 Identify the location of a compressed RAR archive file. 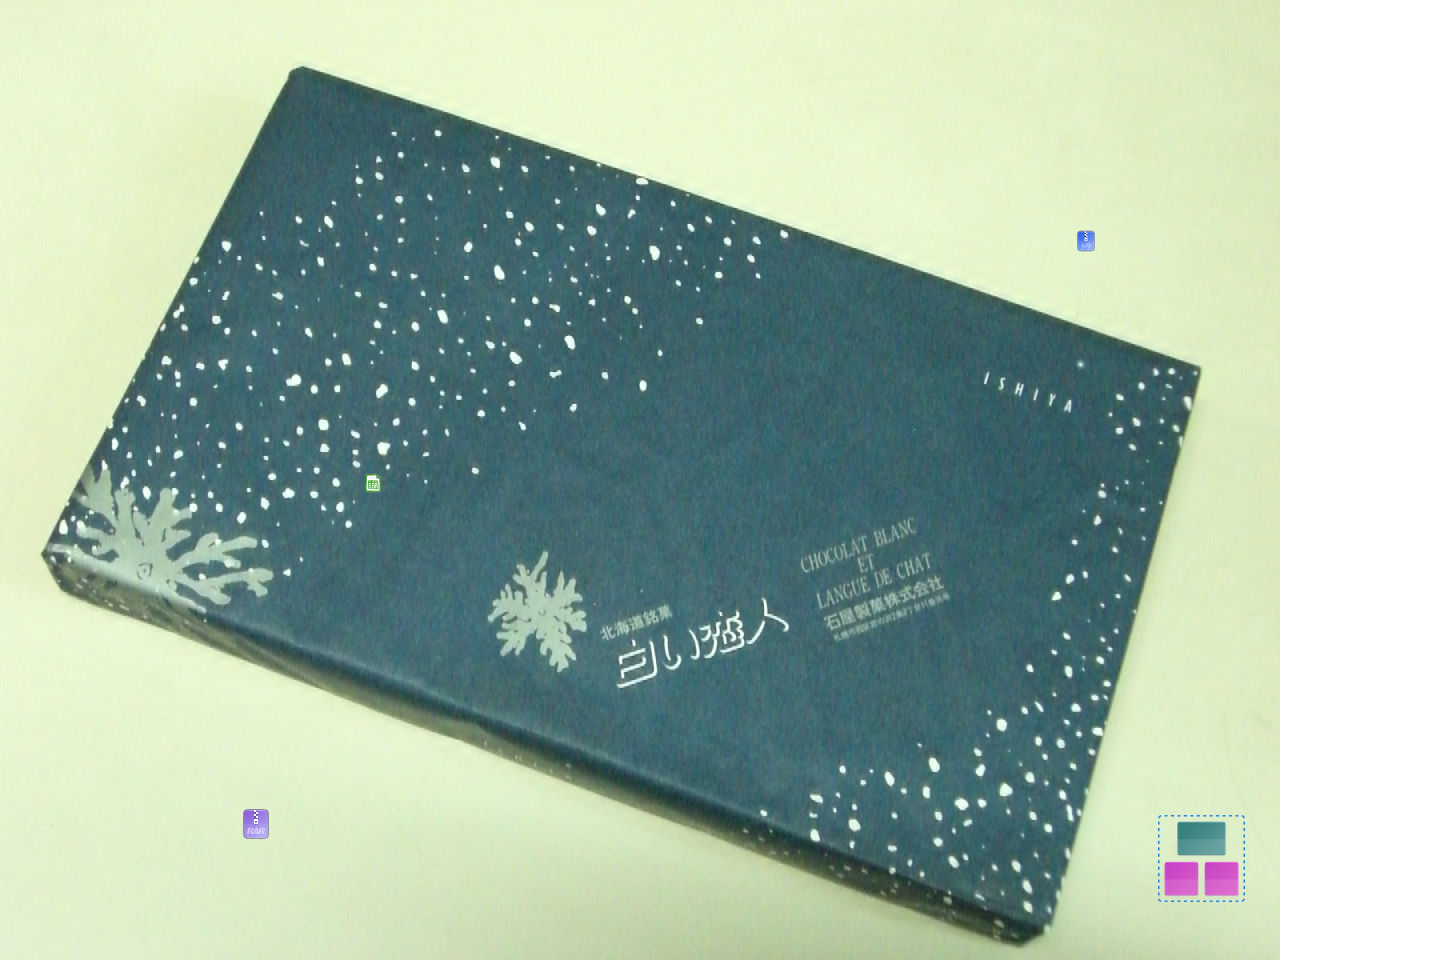
(256, 824).